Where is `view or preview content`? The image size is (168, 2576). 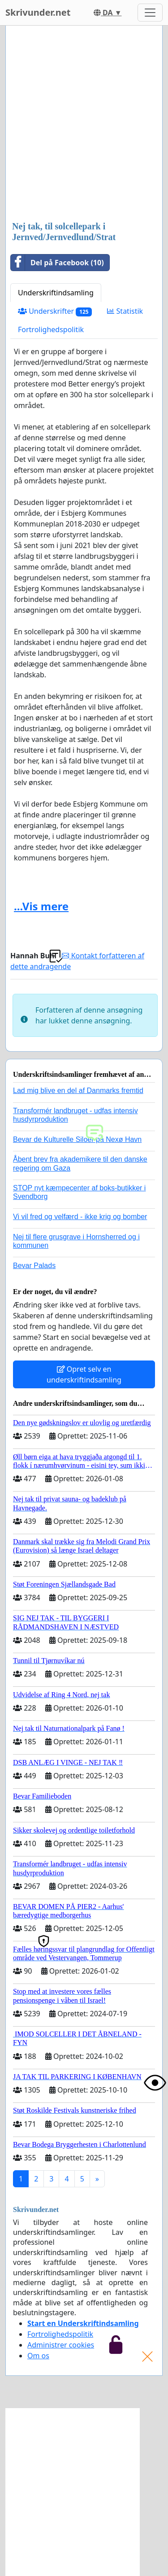 view or preview content is located at coordinates (155, 2083).